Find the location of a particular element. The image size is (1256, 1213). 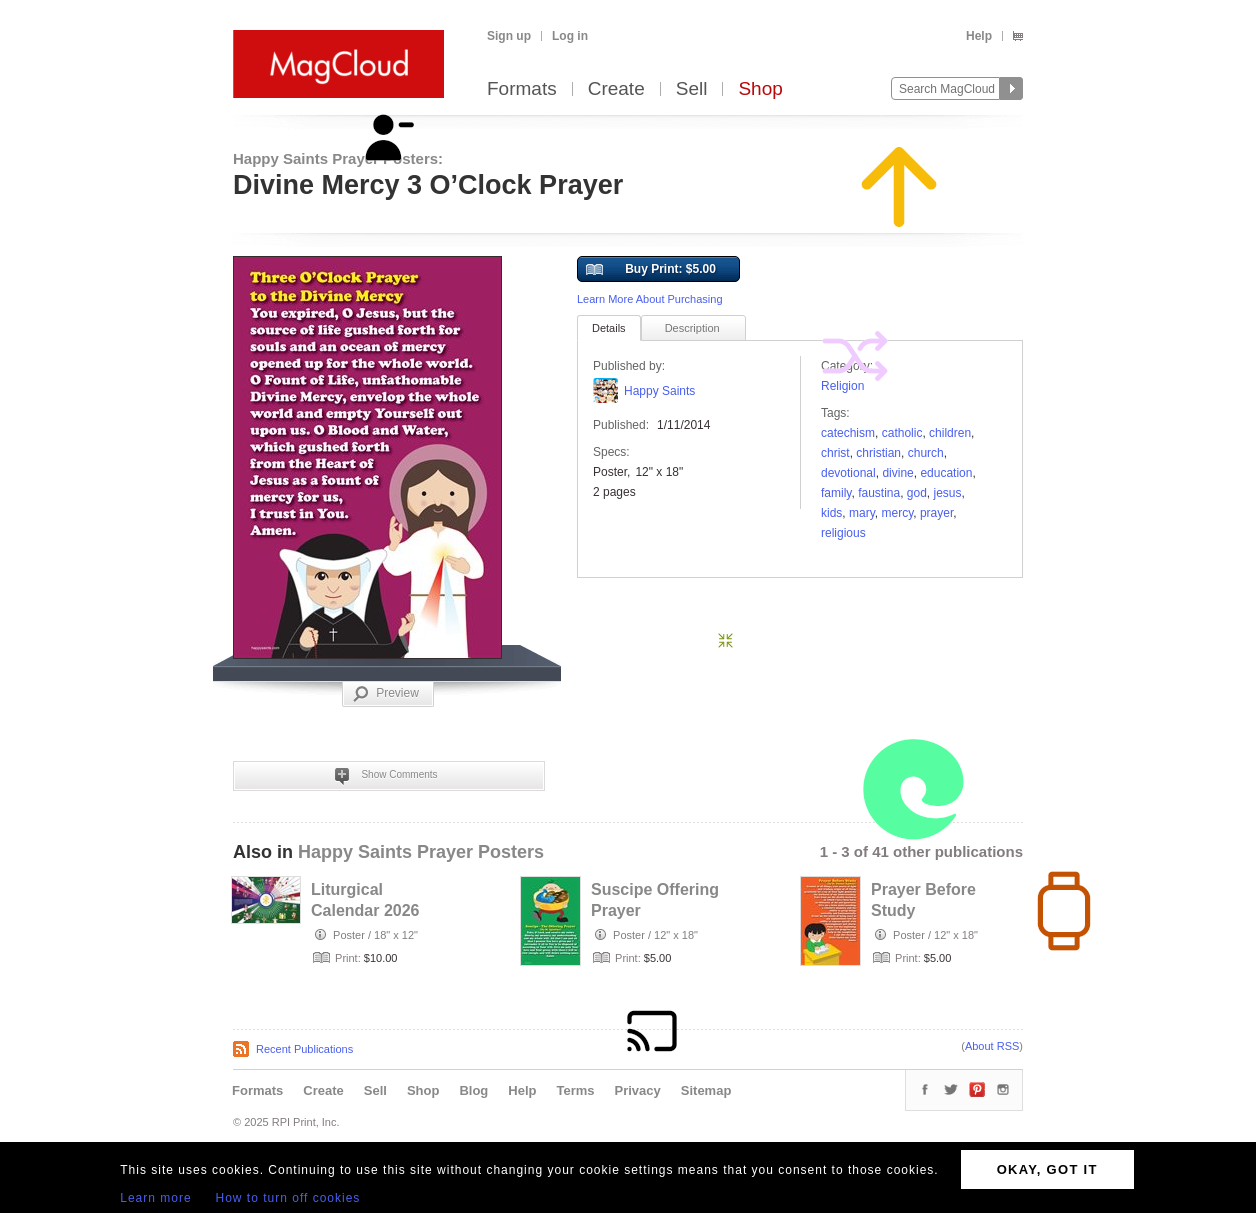

open Microsoft Edge browser is located at coordinates (913, 789).